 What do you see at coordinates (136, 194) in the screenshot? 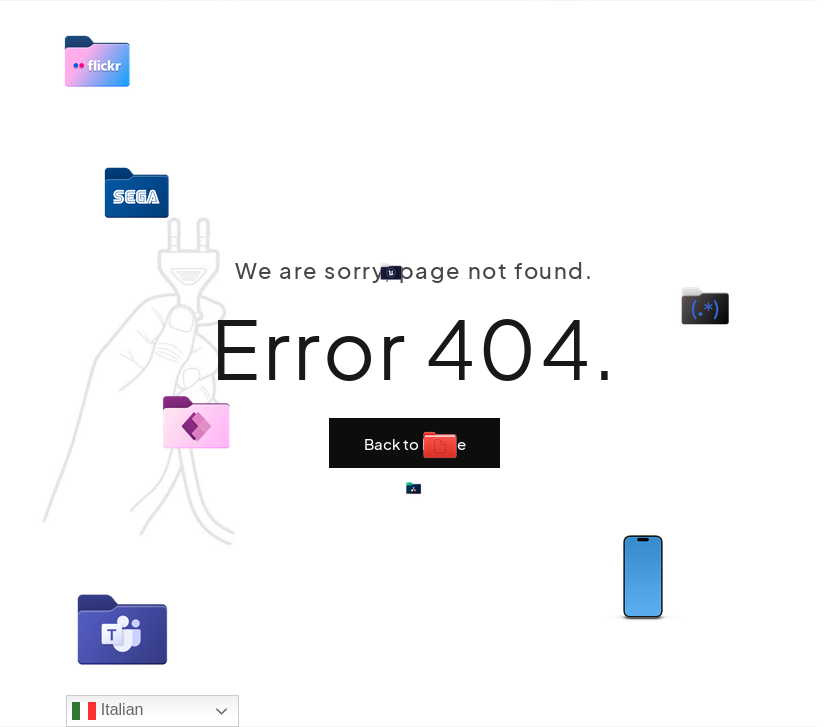
I see `open folder containing sega games or files` at bounding box center [136, 194].